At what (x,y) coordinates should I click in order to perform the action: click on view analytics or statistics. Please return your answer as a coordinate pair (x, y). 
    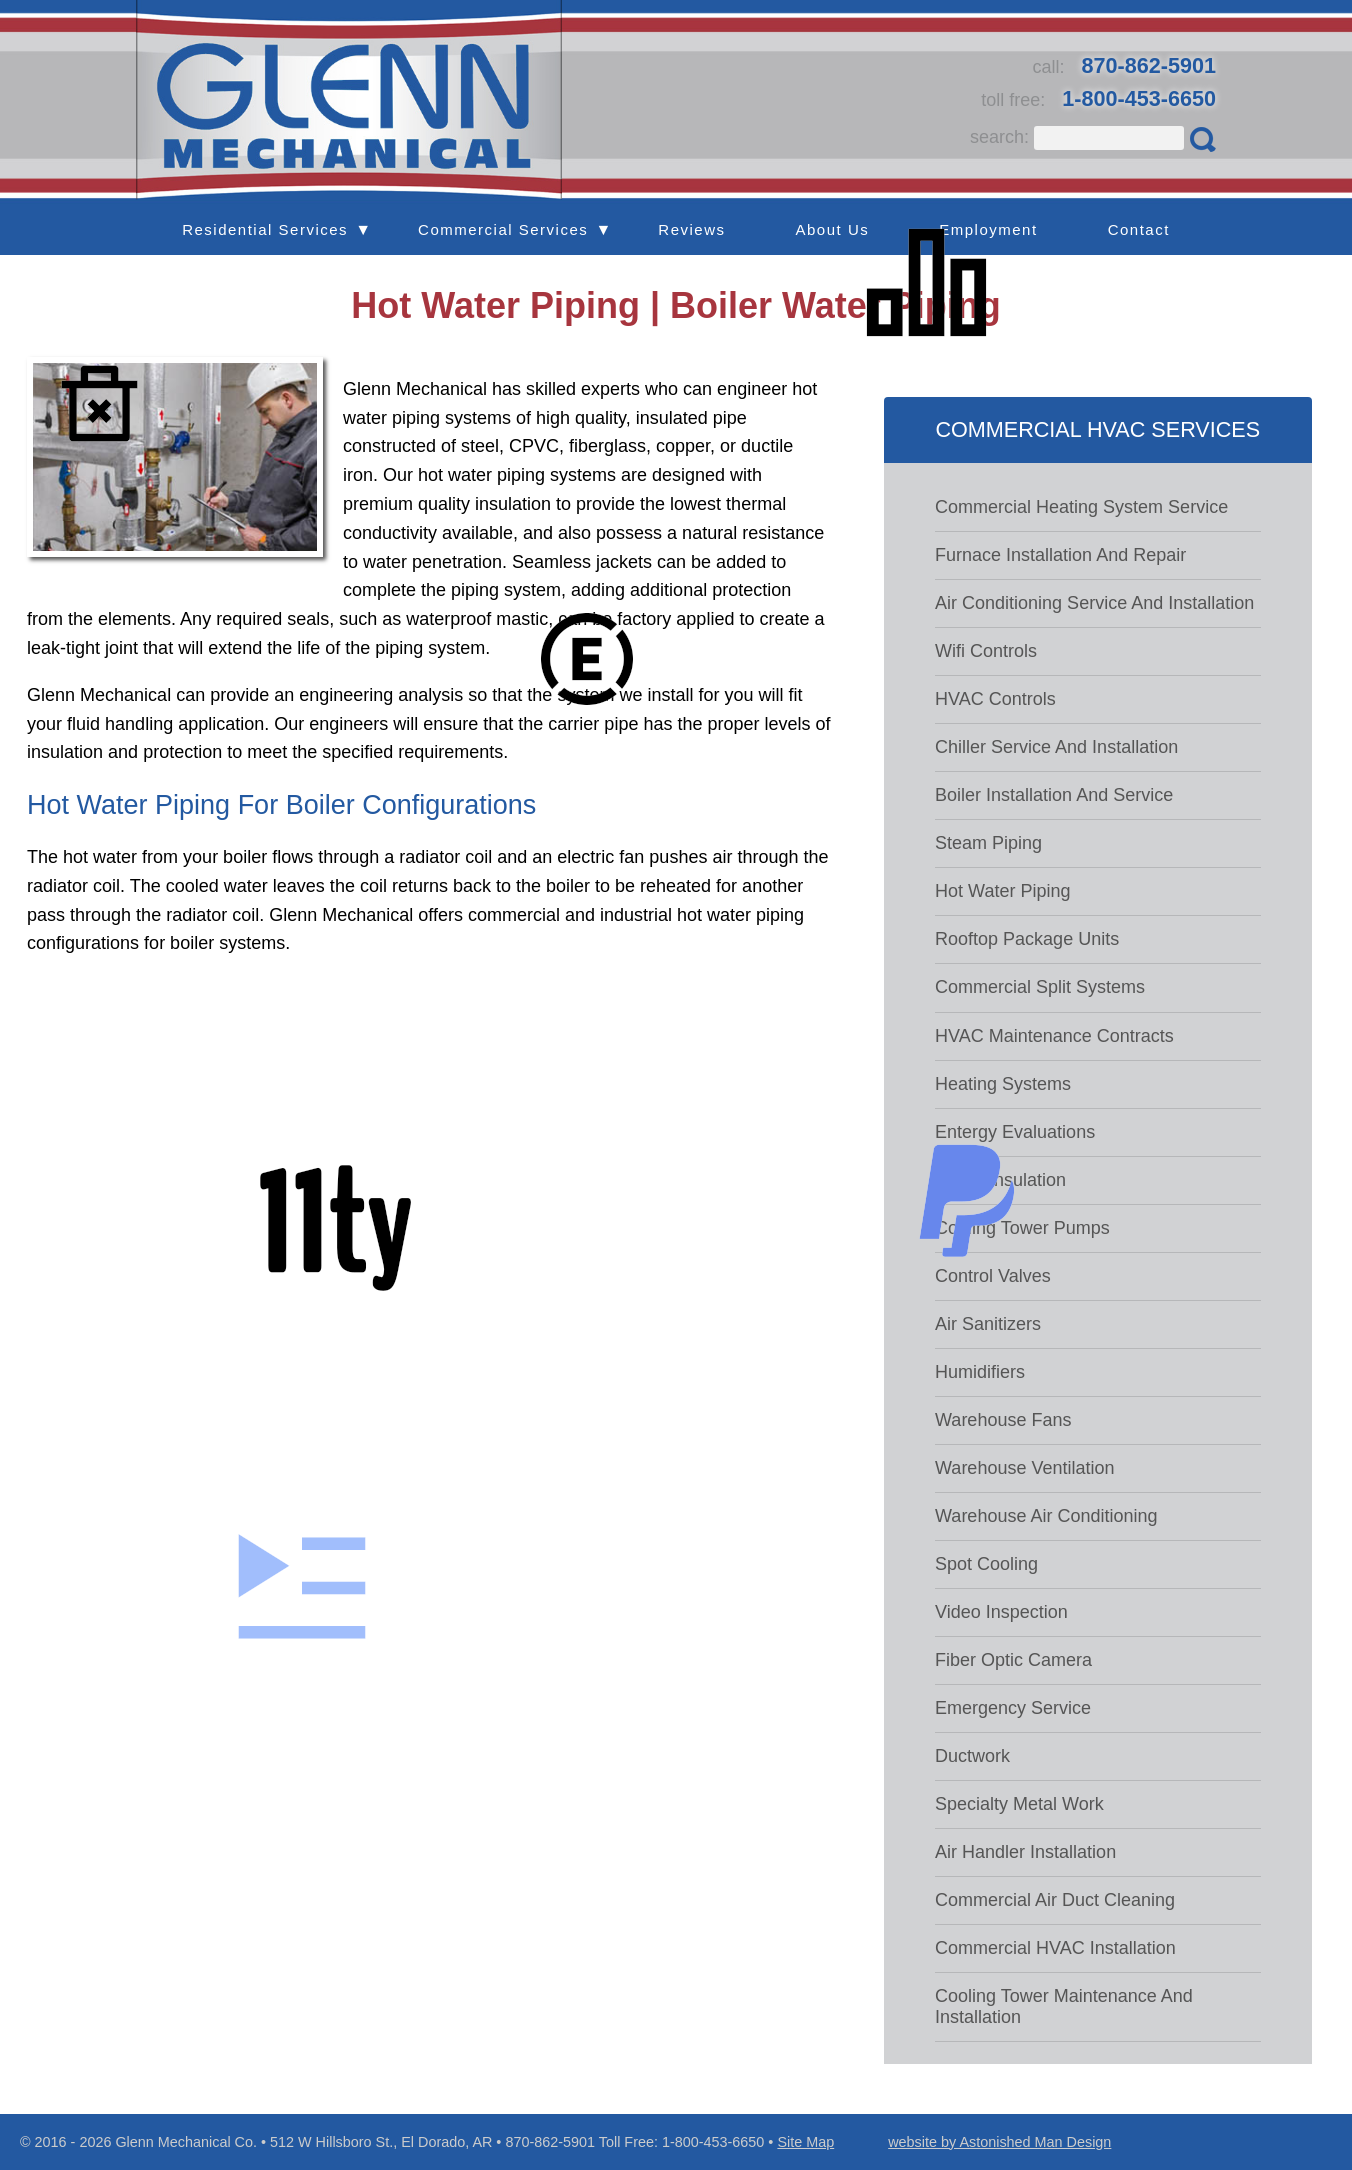
    Looking at the image, I should click on (926, 282).